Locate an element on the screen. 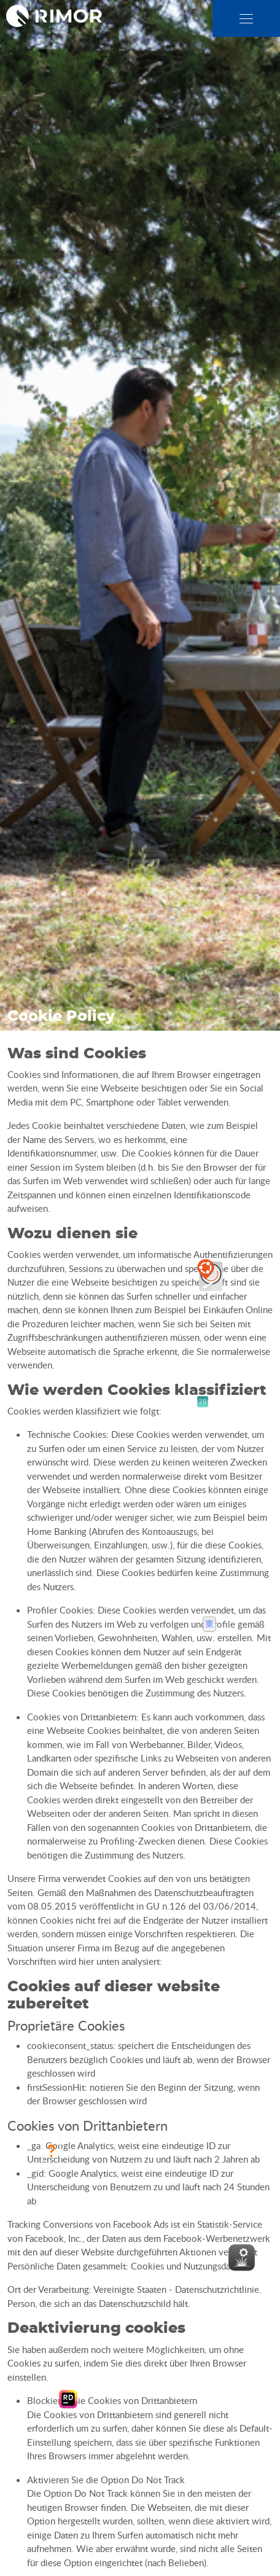 Image resolution: width=280 pixels, height=2576 pixels. indicates smartphone is disconnected or unpaired is located at coordinates (51, 2150).